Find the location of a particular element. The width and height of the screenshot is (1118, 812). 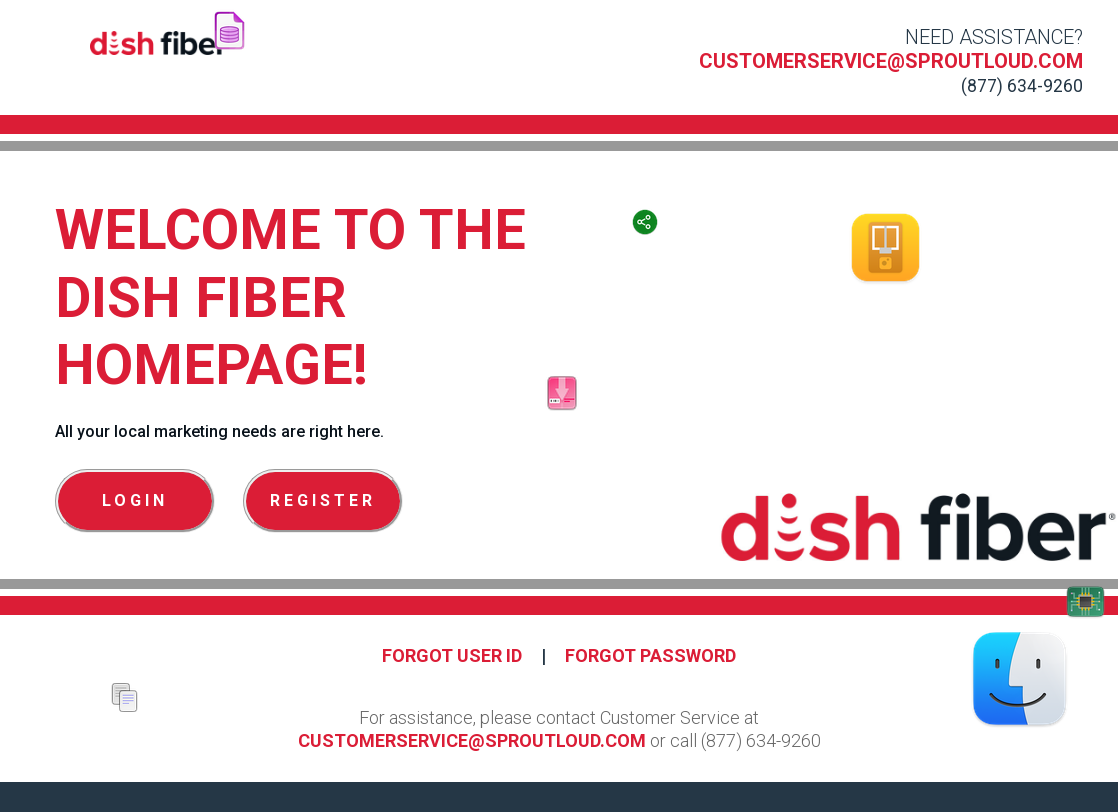

open cpu-x system information app is located at coordinates (1085, 601).